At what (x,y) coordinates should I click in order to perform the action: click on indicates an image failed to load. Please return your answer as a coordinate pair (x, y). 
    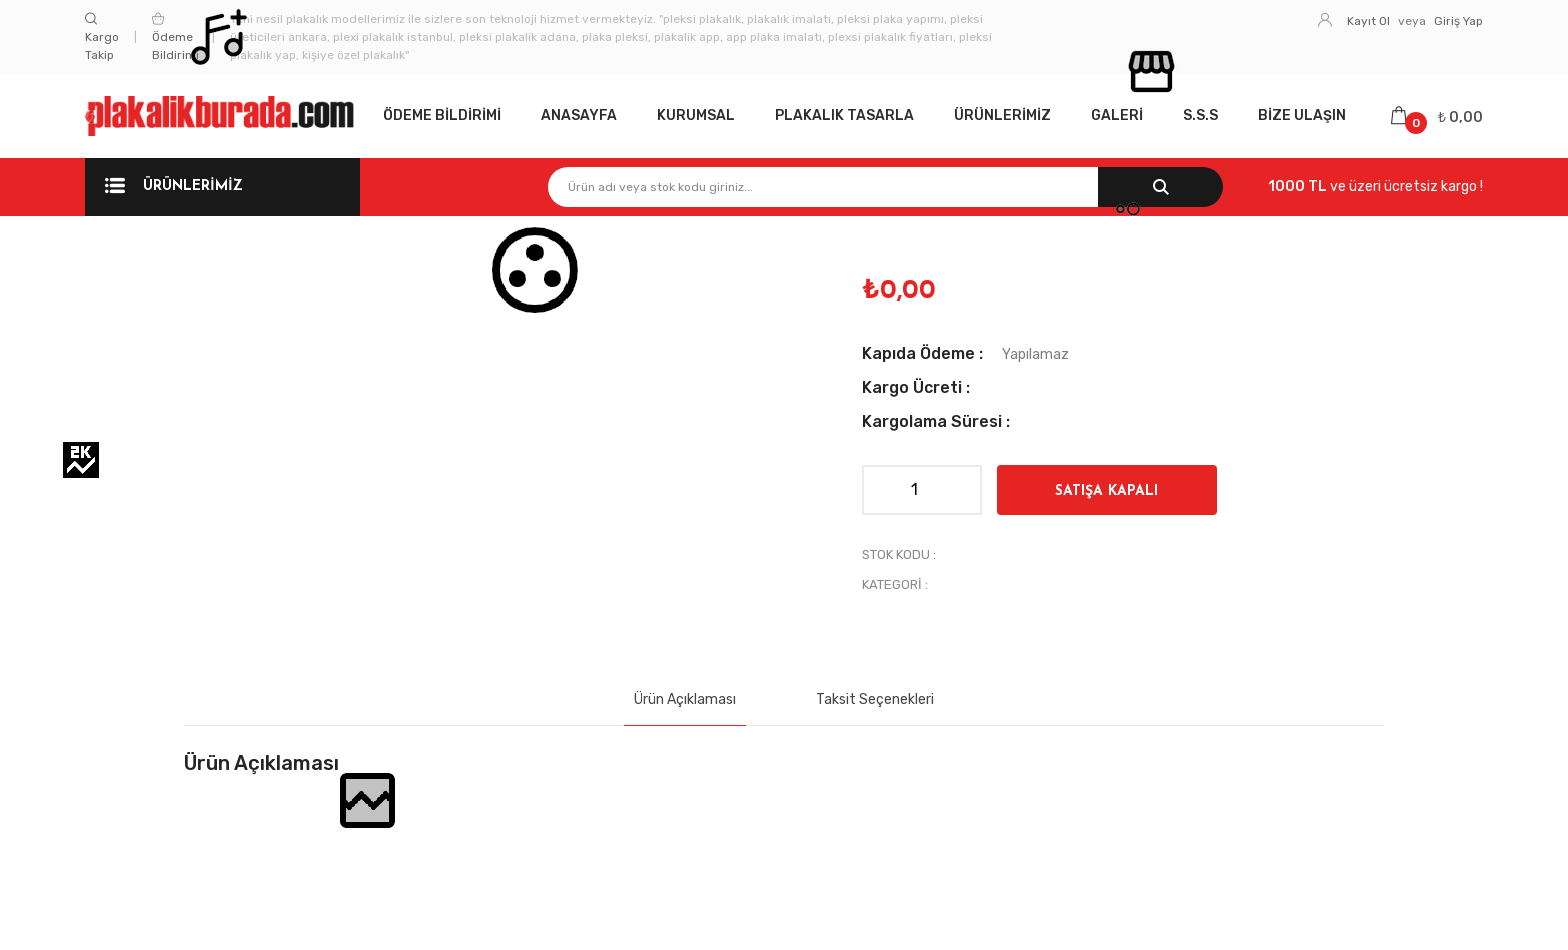
    Looking at the image, I should click on (367, 800).